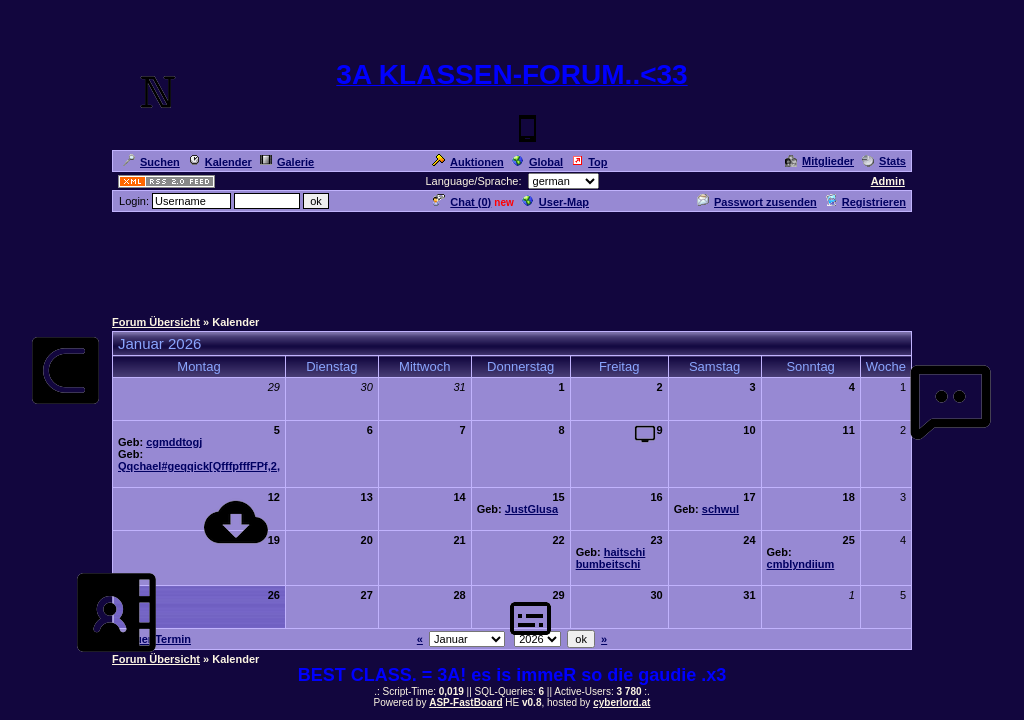  Describe the element at coordinates (65, 370) in the screenshot. I see `indicates a proper subset relationship in mathematical notation` at that location.